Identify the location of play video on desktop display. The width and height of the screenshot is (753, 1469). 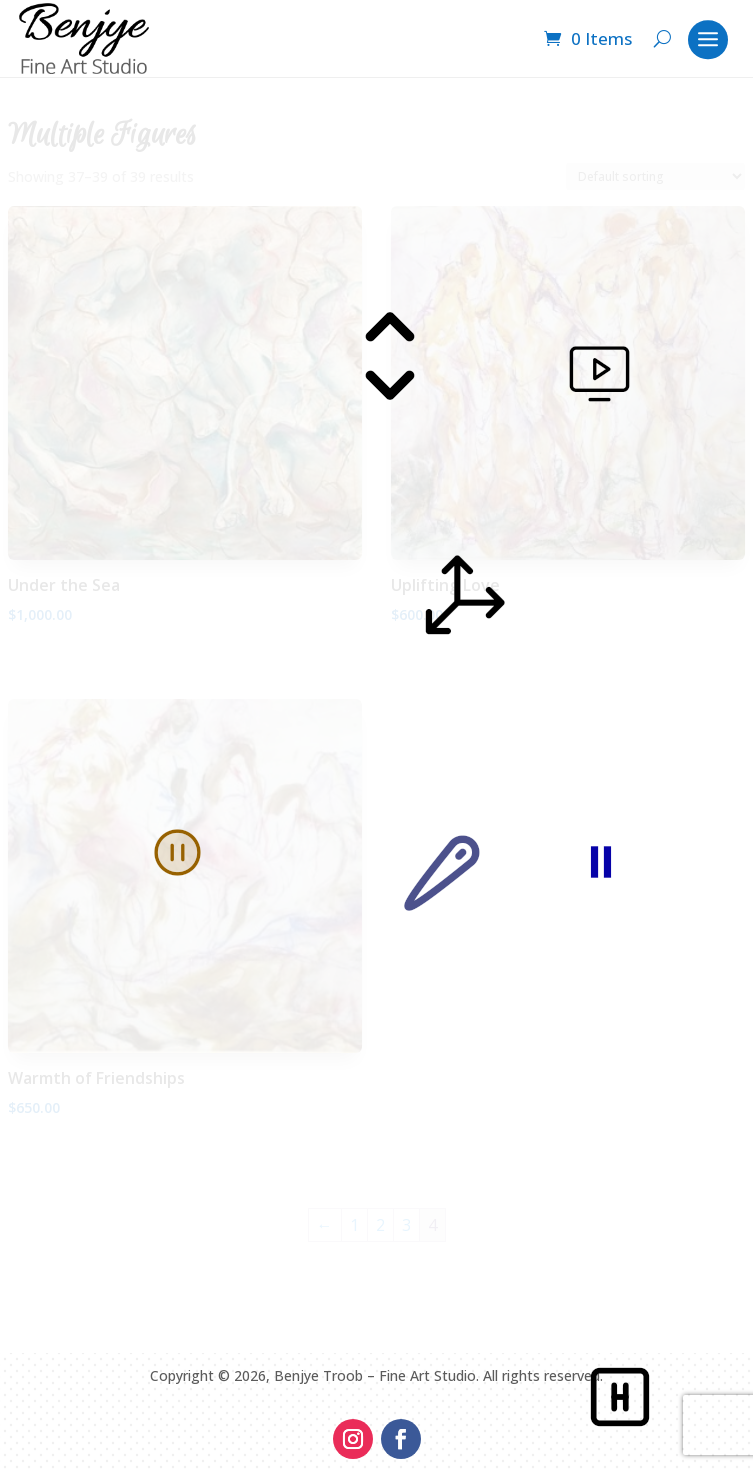
(599, 371).